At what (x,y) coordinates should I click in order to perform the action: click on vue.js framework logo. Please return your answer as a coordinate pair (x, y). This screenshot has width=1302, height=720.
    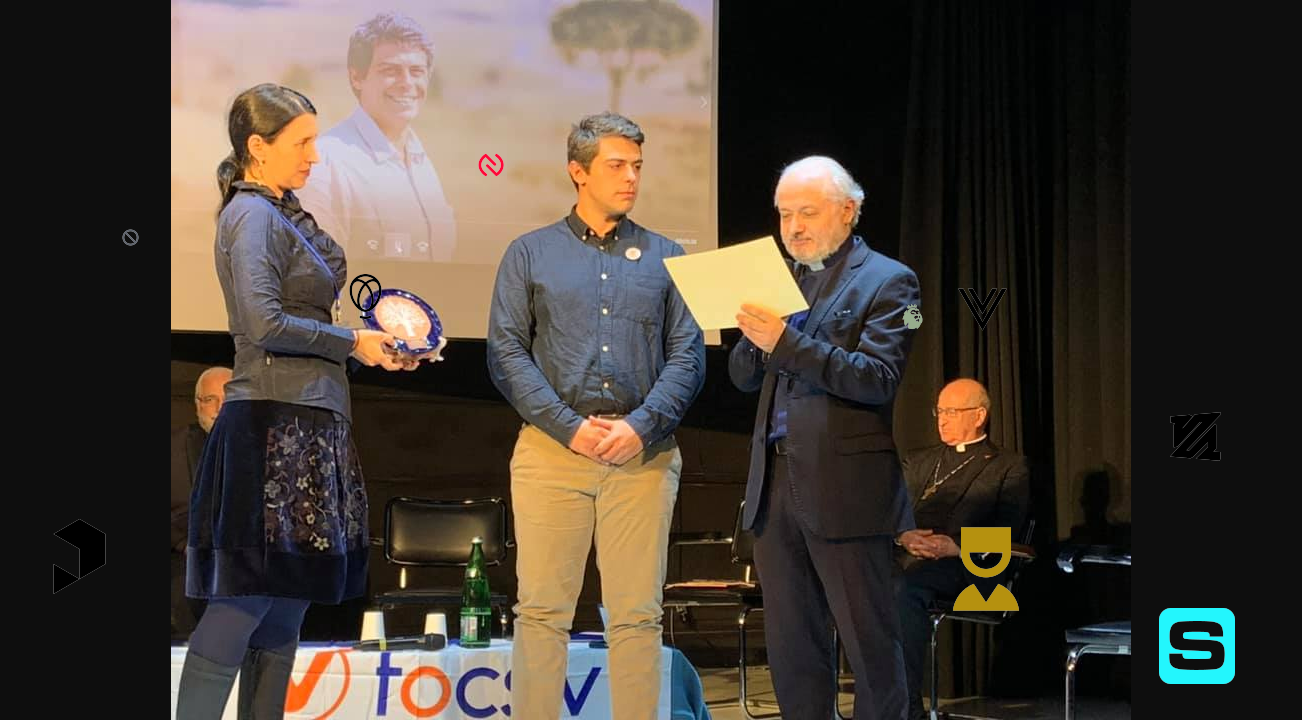
    Looking at the image, I should click on (982, 308).